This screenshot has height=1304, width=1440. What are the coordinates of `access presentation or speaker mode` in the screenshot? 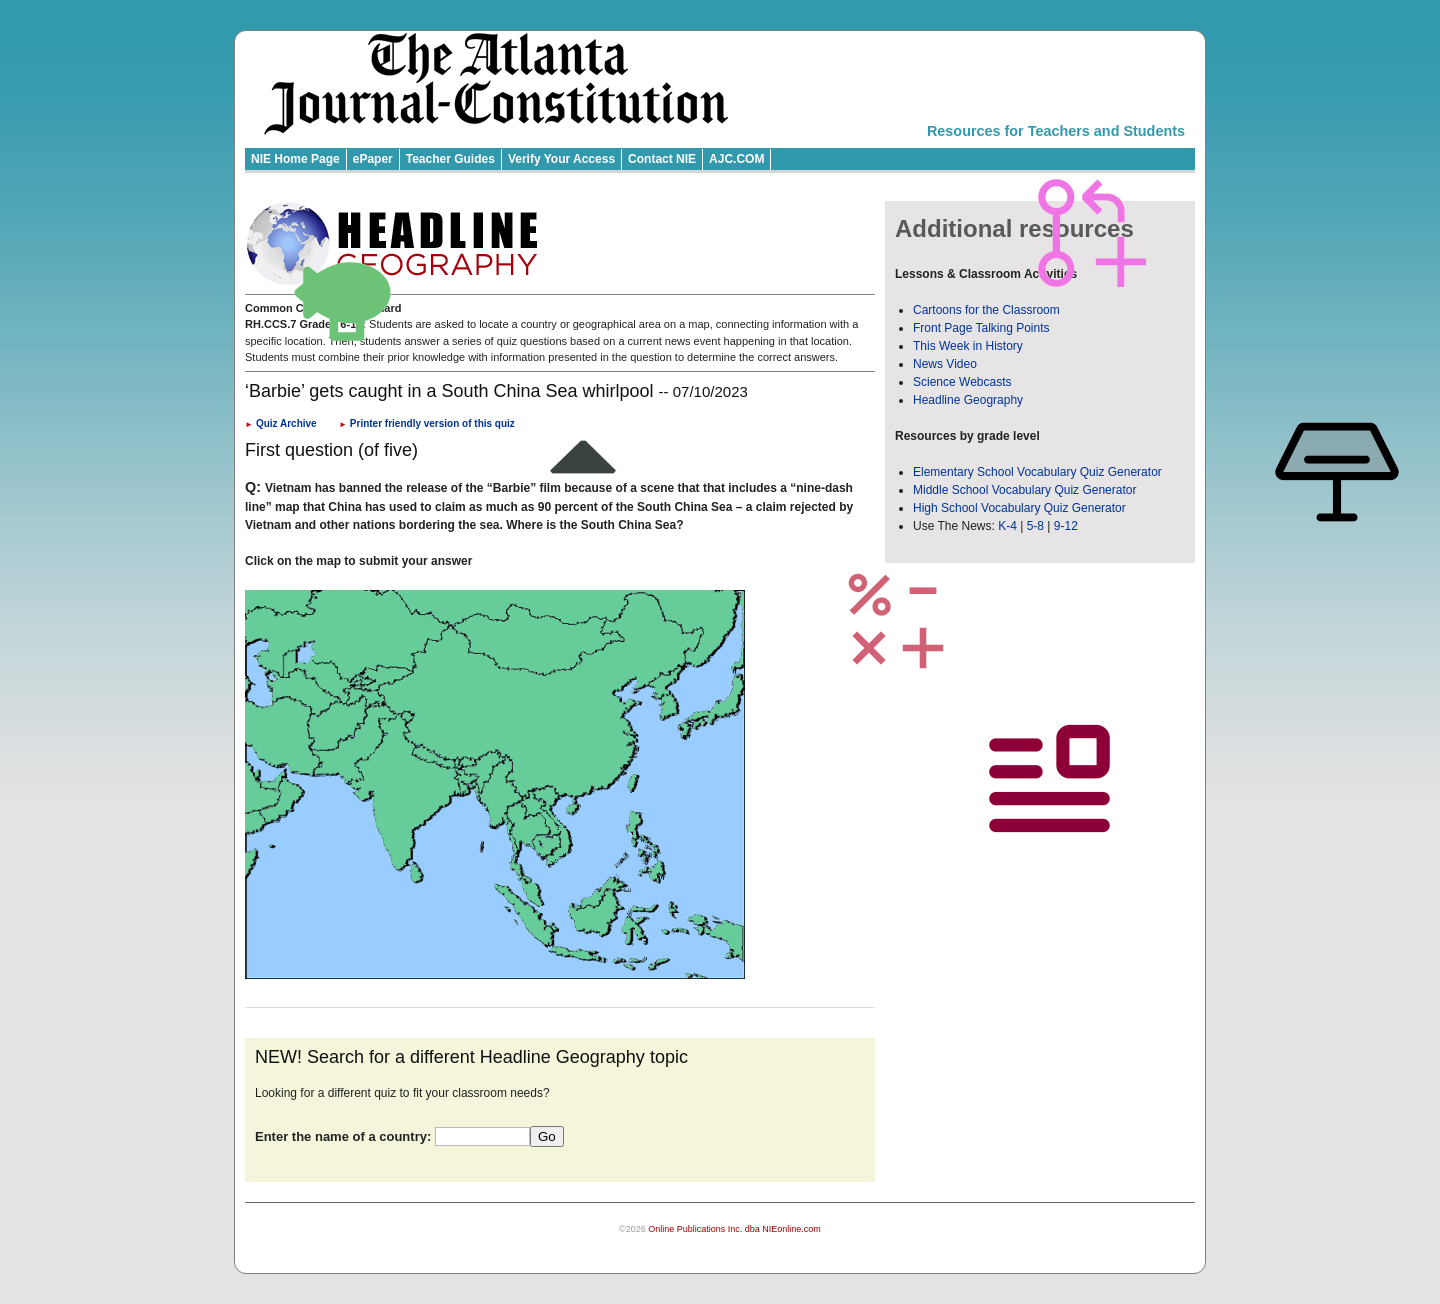 It's located at (1337, 472).